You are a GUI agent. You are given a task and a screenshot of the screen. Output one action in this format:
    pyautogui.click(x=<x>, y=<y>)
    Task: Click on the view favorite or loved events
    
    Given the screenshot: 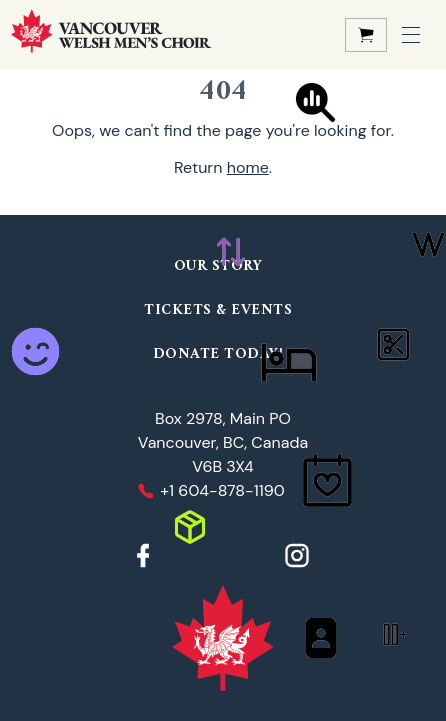 What is the action you would take?
    pyautogui.click(x=327, y=482)
    